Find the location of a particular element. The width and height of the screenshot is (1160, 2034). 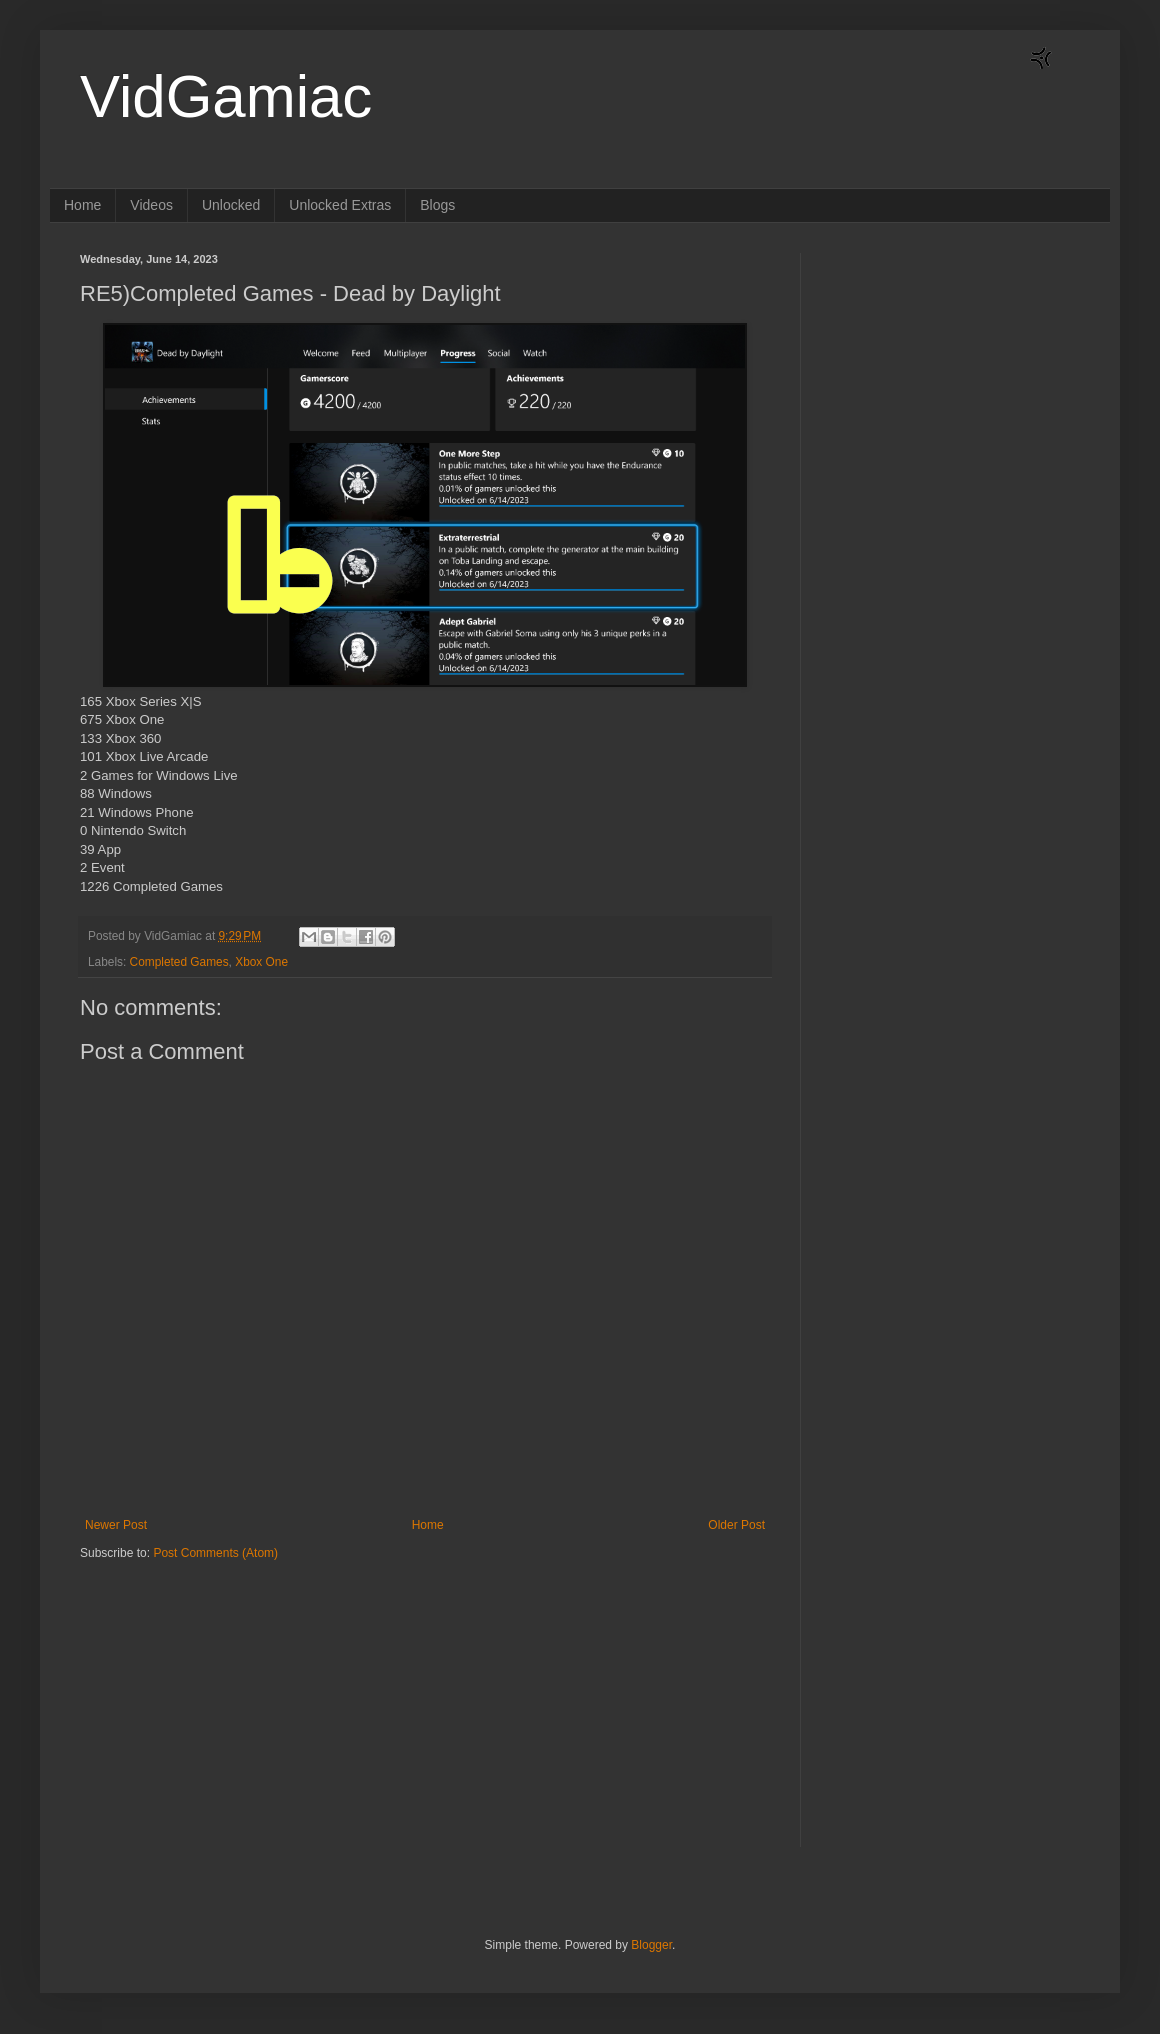

delete a column from a table or spreadsheet is located at coordinates (273, 554).